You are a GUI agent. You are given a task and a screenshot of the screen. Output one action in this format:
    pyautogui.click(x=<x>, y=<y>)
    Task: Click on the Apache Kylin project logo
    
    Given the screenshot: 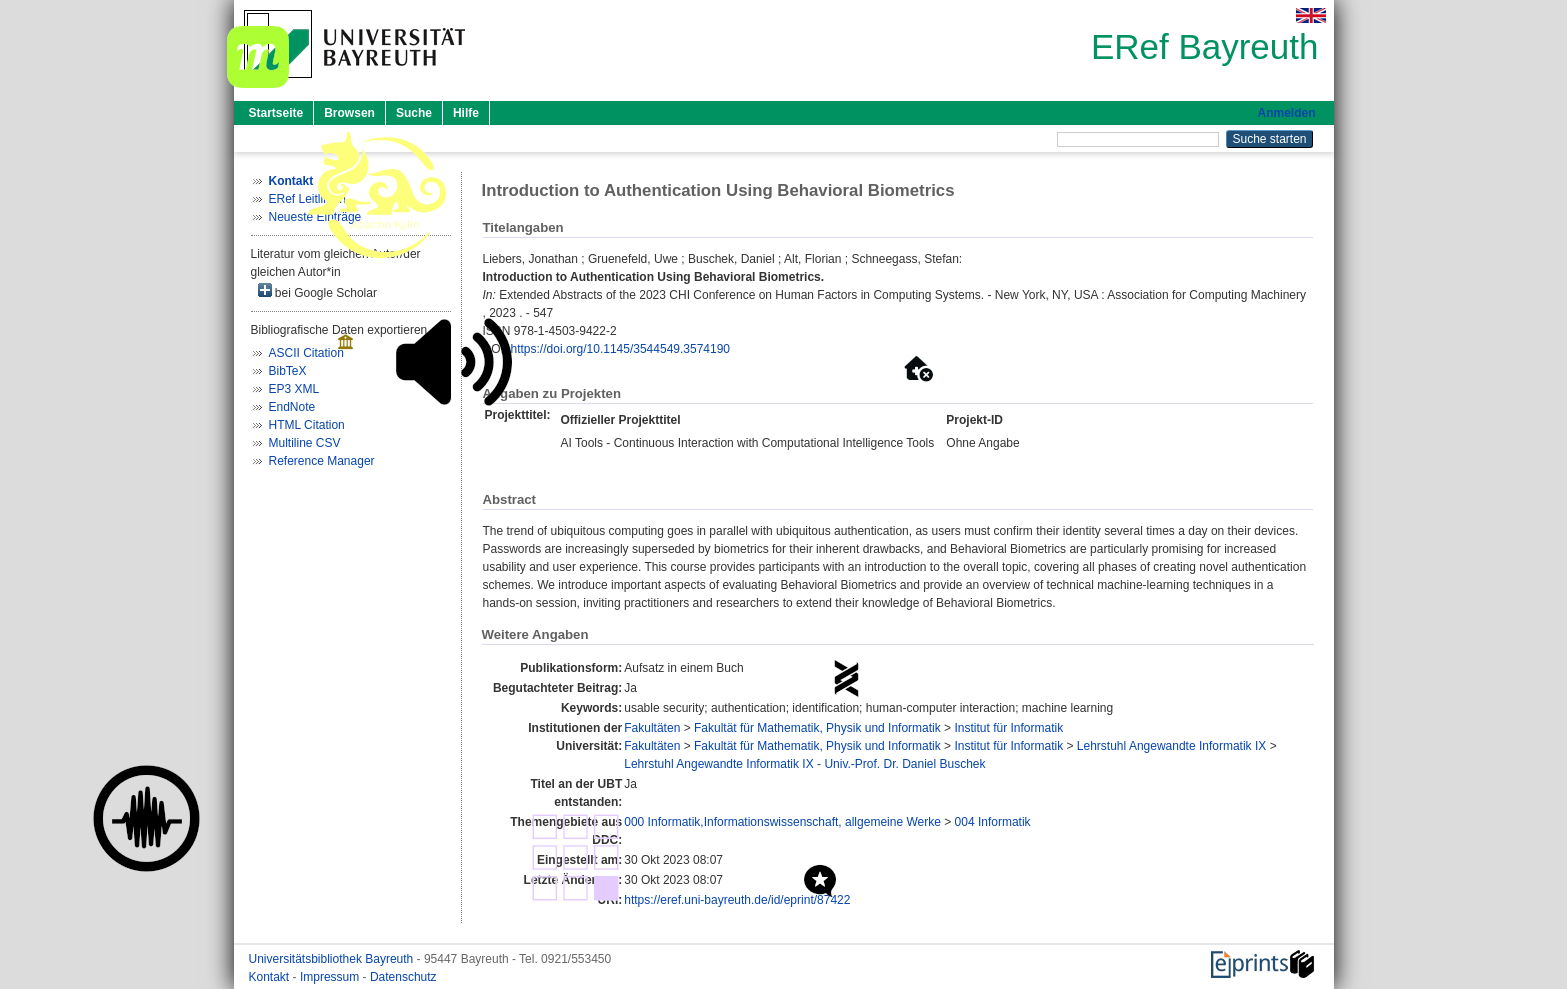 What is the action you would take?
    pyautogui.click(x=377, y=195)
    